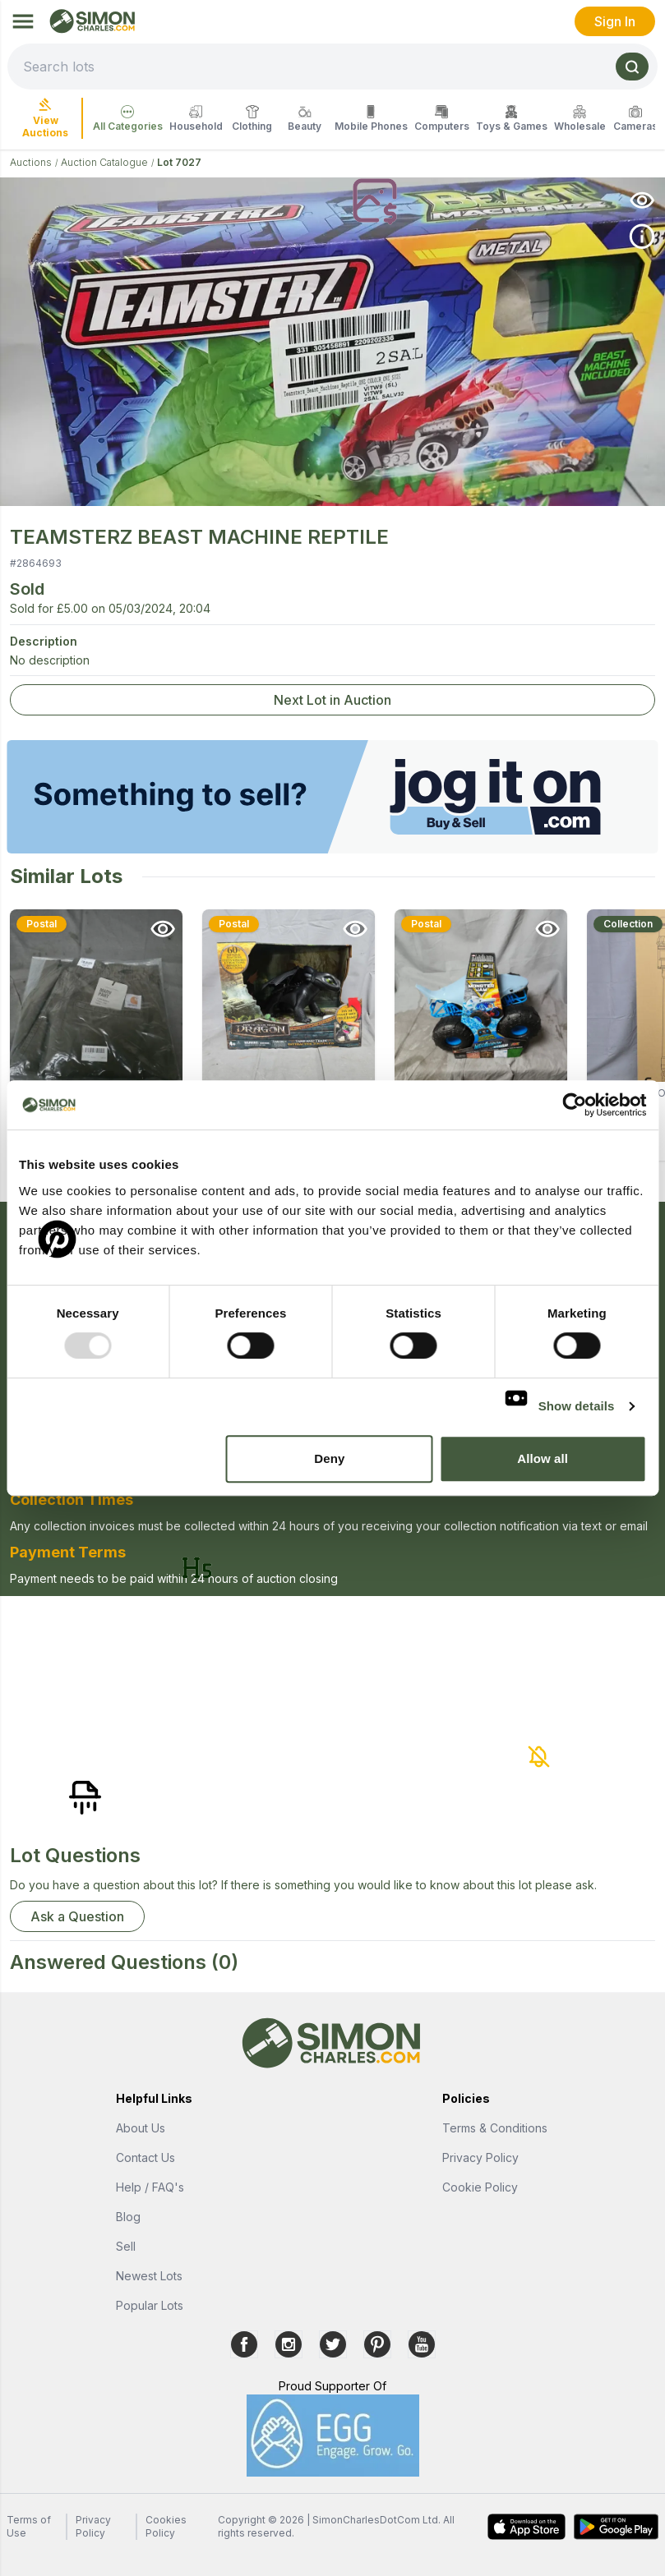  I want to click on format text as heading level 5, so click(196, 1567).